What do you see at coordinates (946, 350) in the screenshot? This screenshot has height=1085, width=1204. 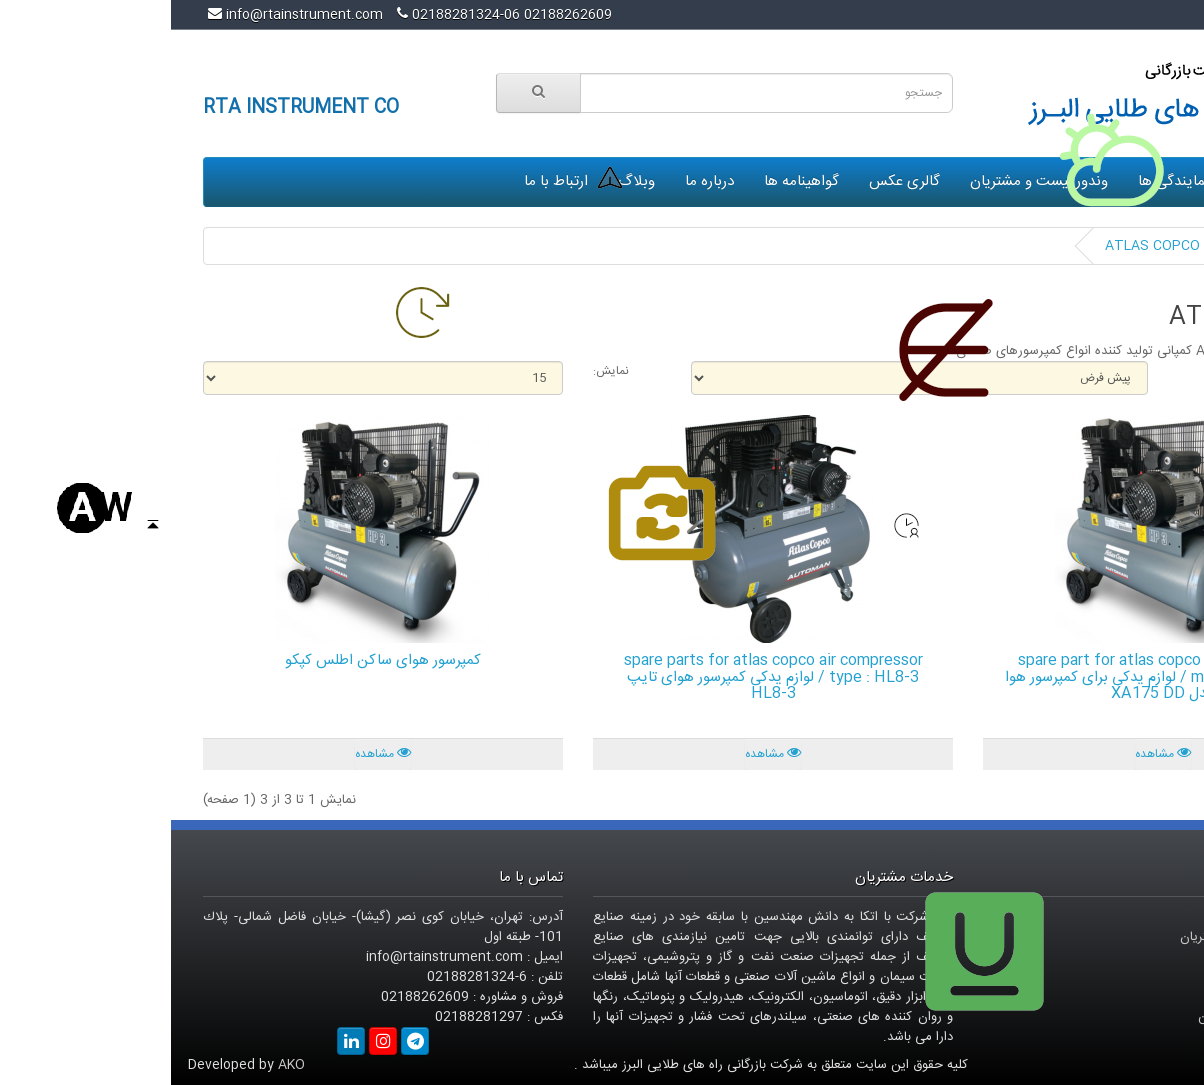 I see `indicates item is not part of a set or group` at bounding box center [946, 350].